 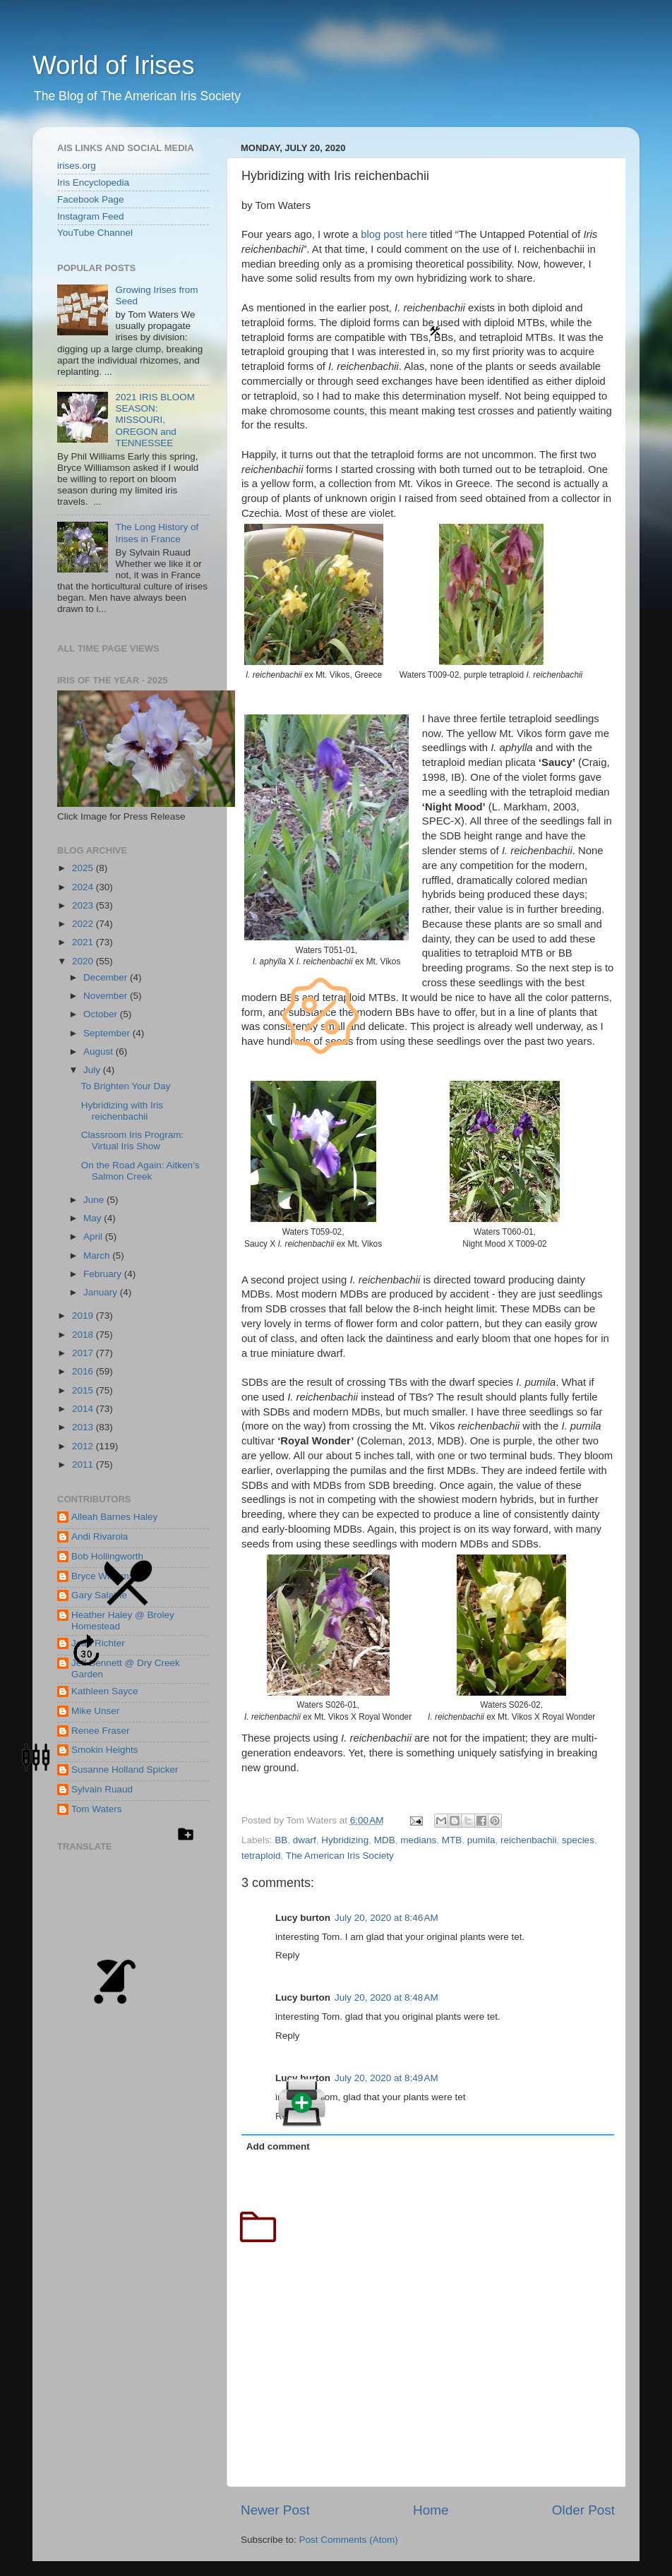 What do you see at coordinates (186, 1834) in the screenshot?
I see `create a new folder` at bounding box center [186, 1834].